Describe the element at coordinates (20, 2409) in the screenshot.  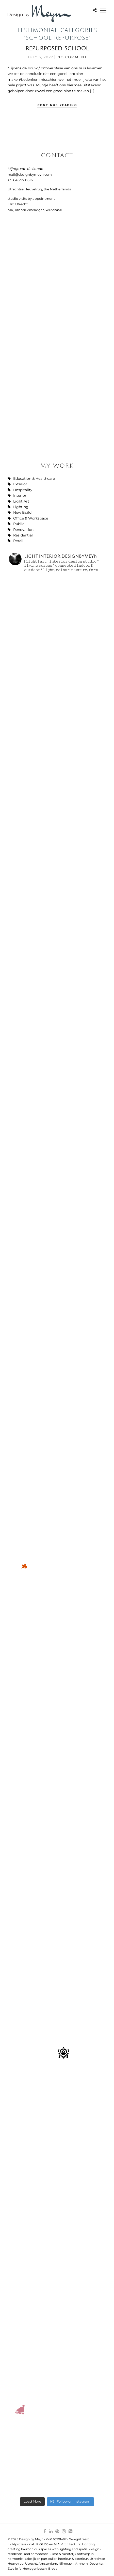
I see `winter clothing or cold weather gear category` at that location.